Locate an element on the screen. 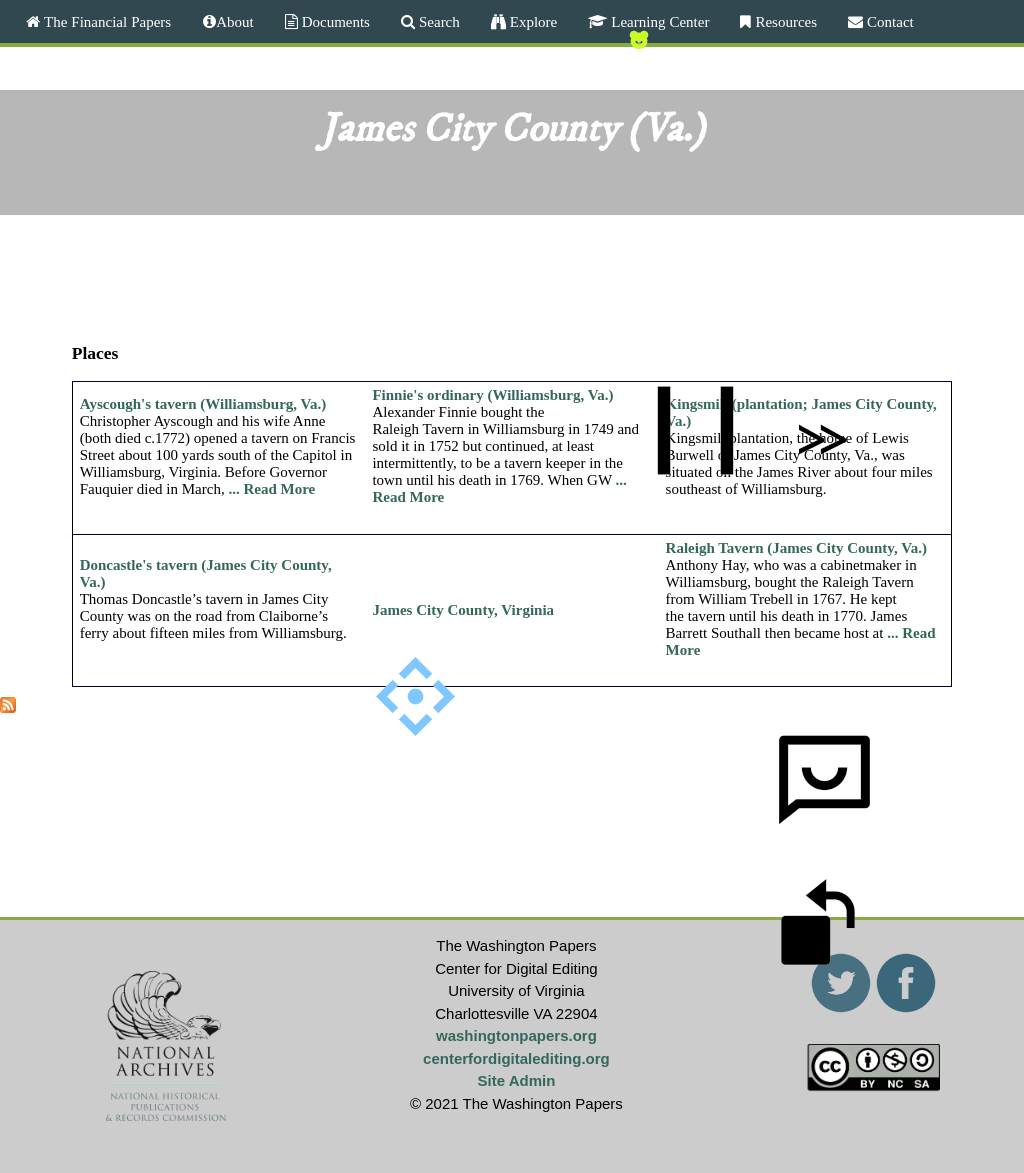  cobalt app or service logo is located at coordinates (822, 439).